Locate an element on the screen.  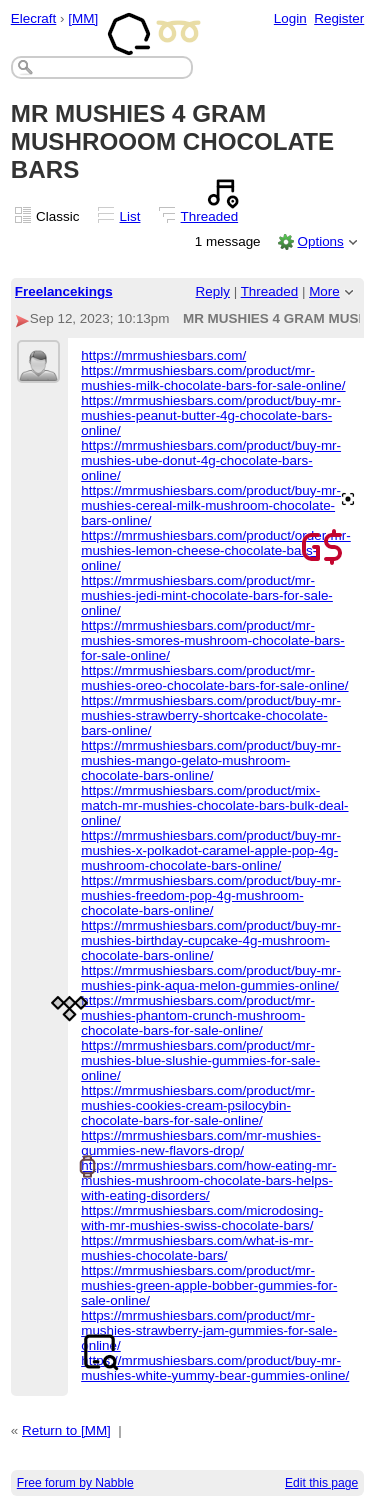
access smartwatch settings is located at coordinates (87, 1166).